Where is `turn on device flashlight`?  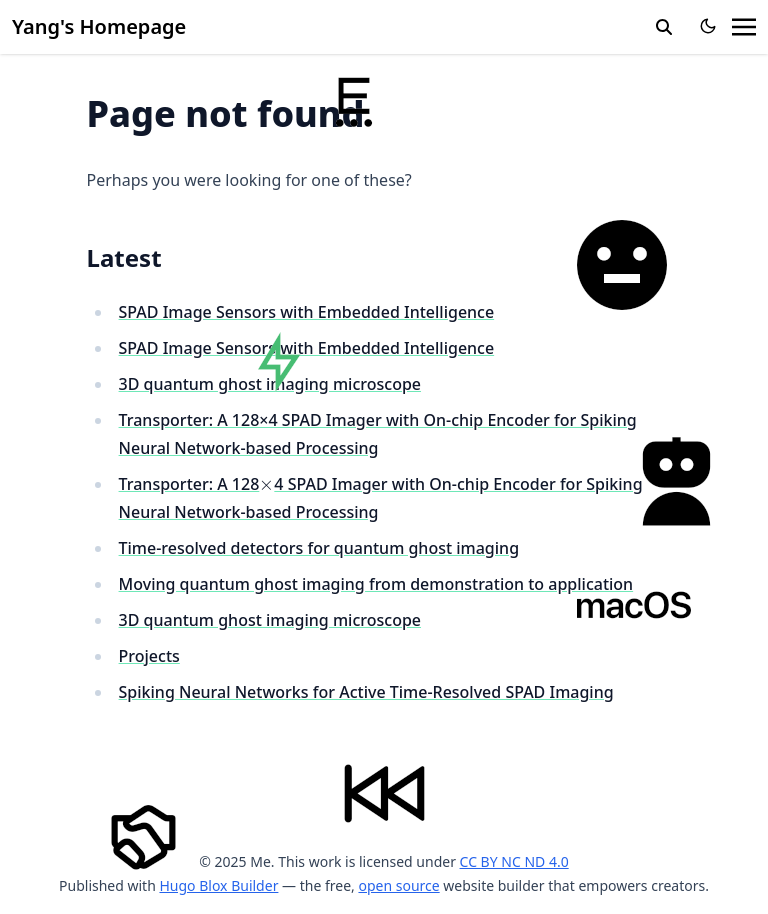
turn on device flashlight is located at coordinates (278, 362).